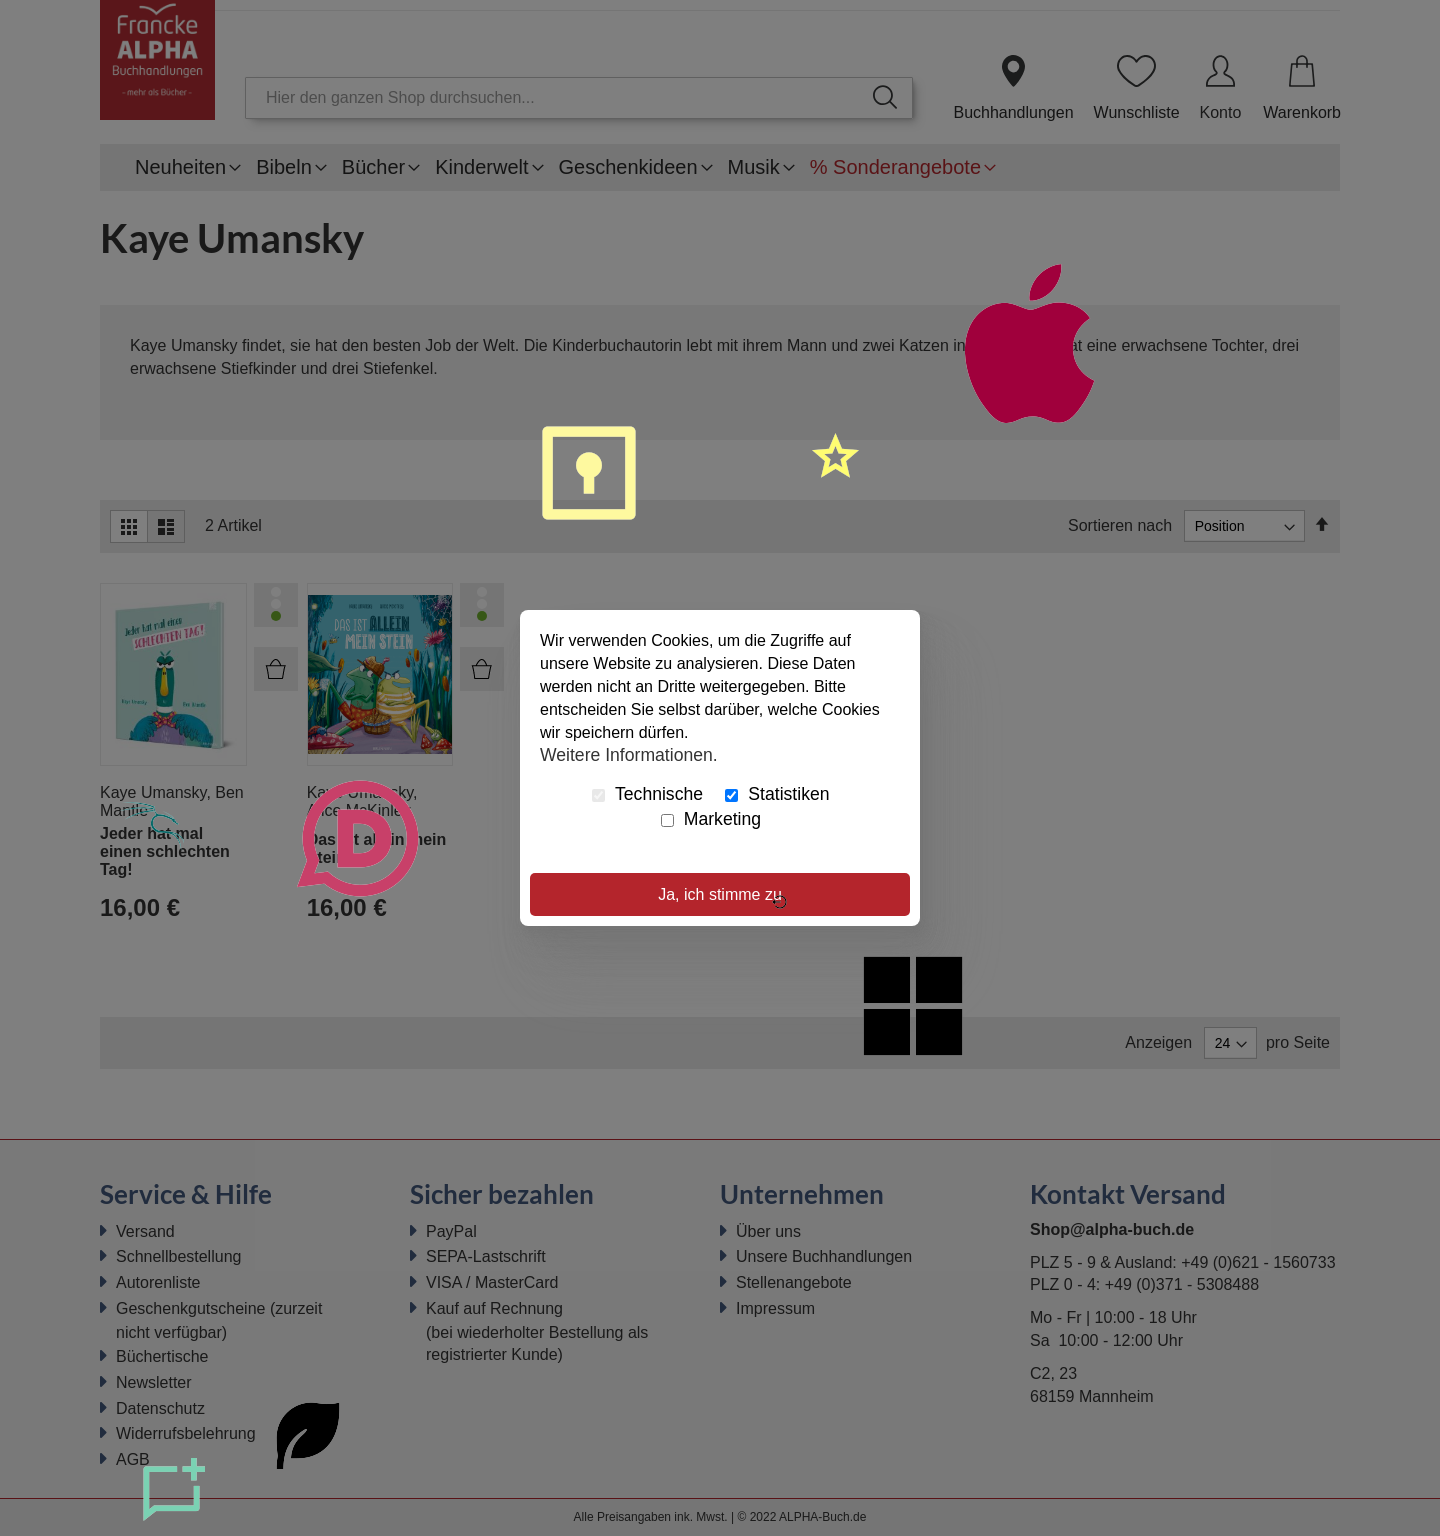 The height and width of the screenshot is (1536, 1440). What do you see at coordinates (589, 473) in the screenshot?
I see `access door lock or security settings` at bounding box center [589, 473].